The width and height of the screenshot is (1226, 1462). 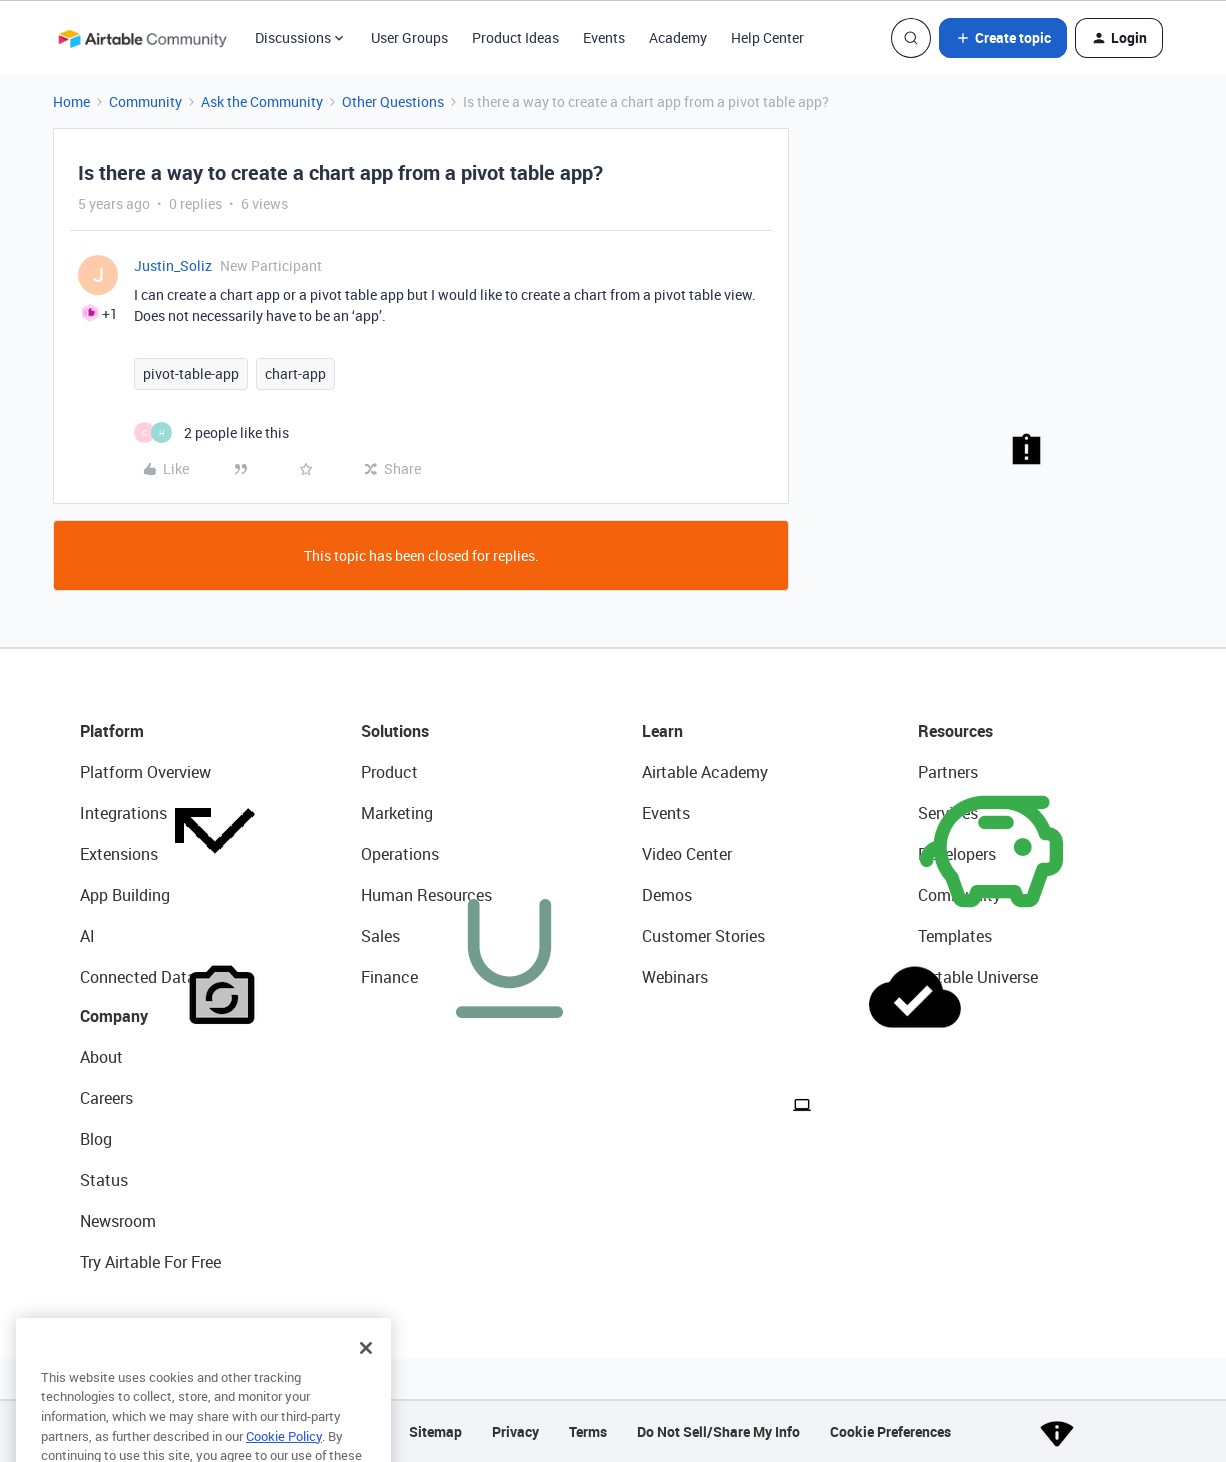 I want to click on file successfully synced to cloud, so click(x=915, y=997).